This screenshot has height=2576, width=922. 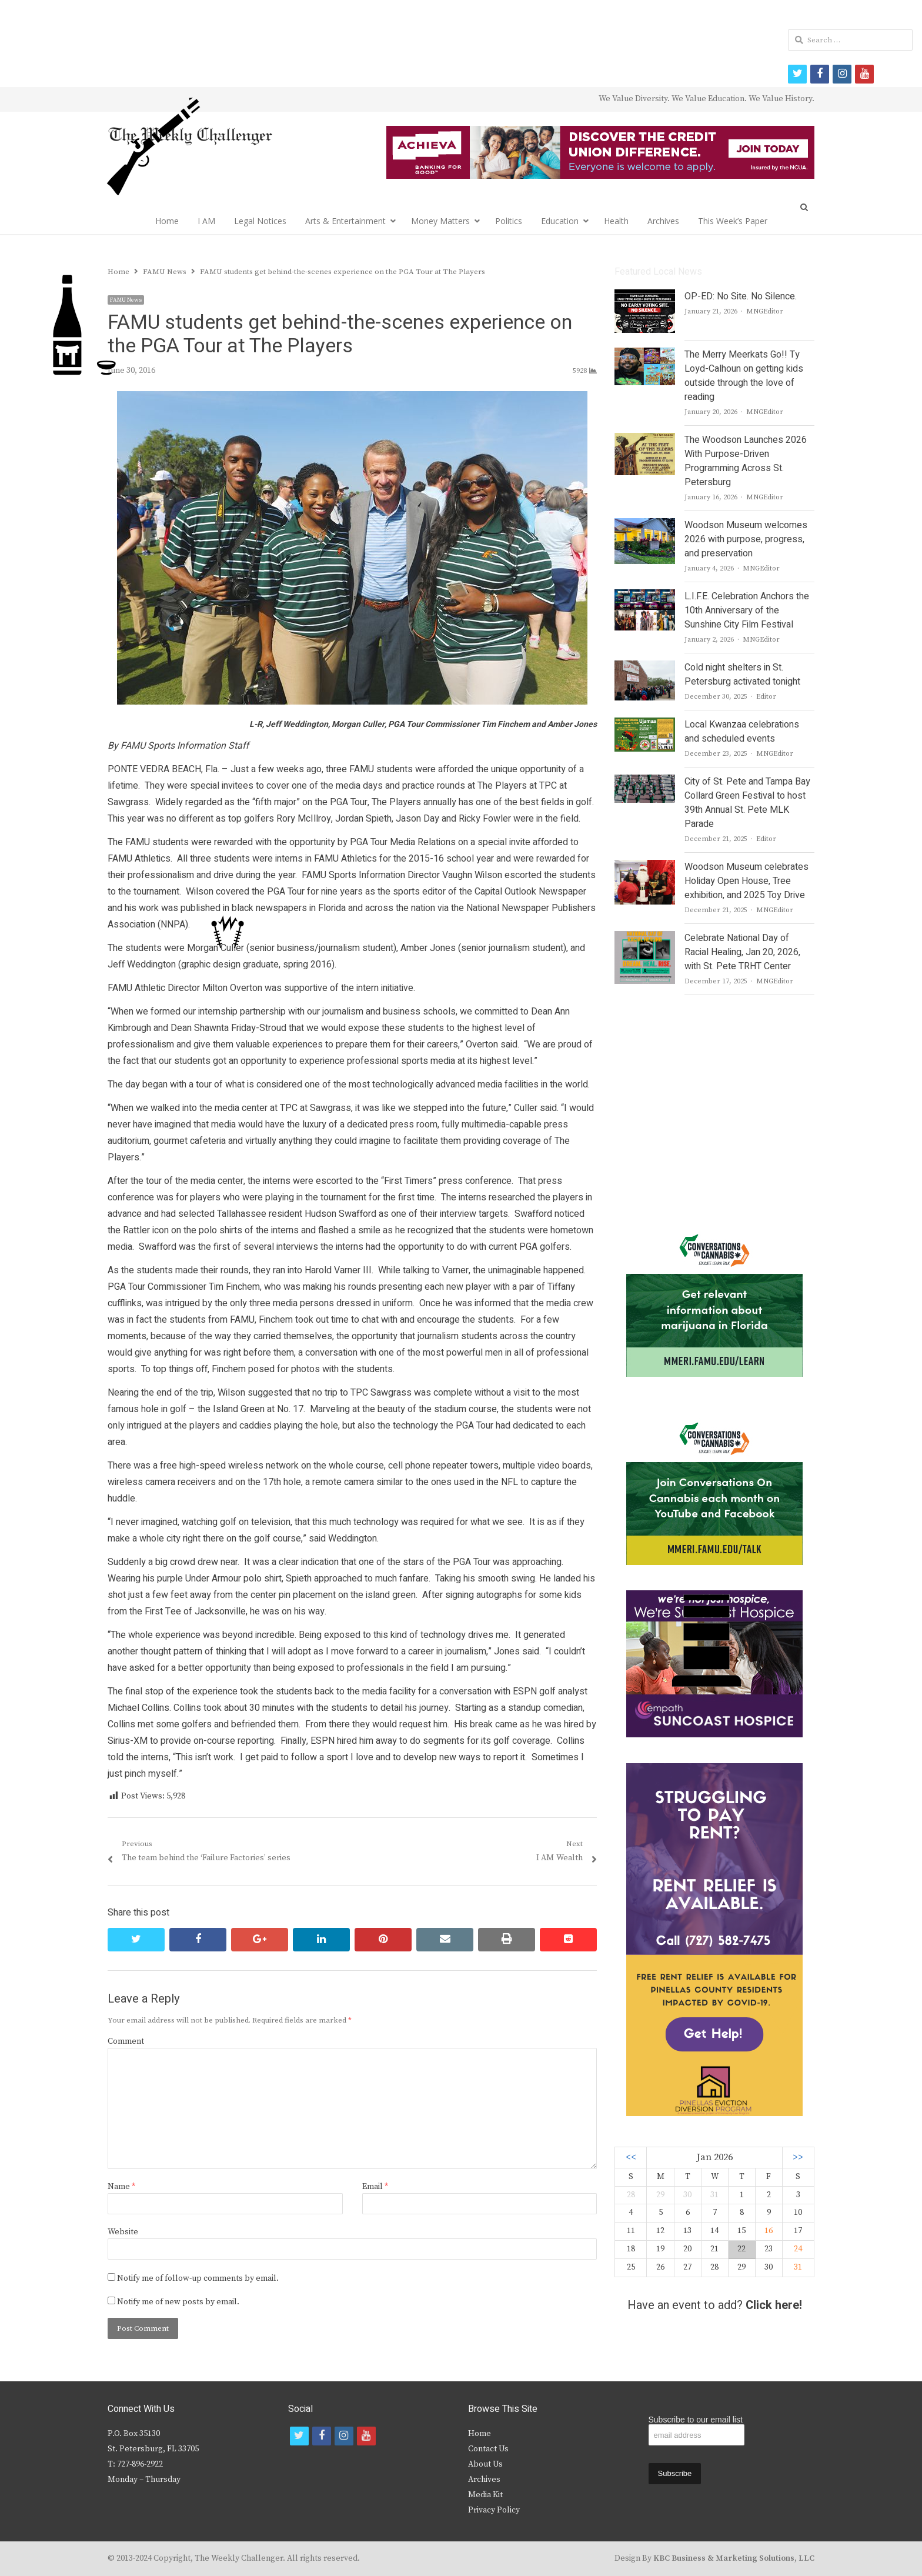 What do you see at coordinates (706, 1640) in the screenshot?
I see `set player spawn point` at bounding box center [706, 1640].